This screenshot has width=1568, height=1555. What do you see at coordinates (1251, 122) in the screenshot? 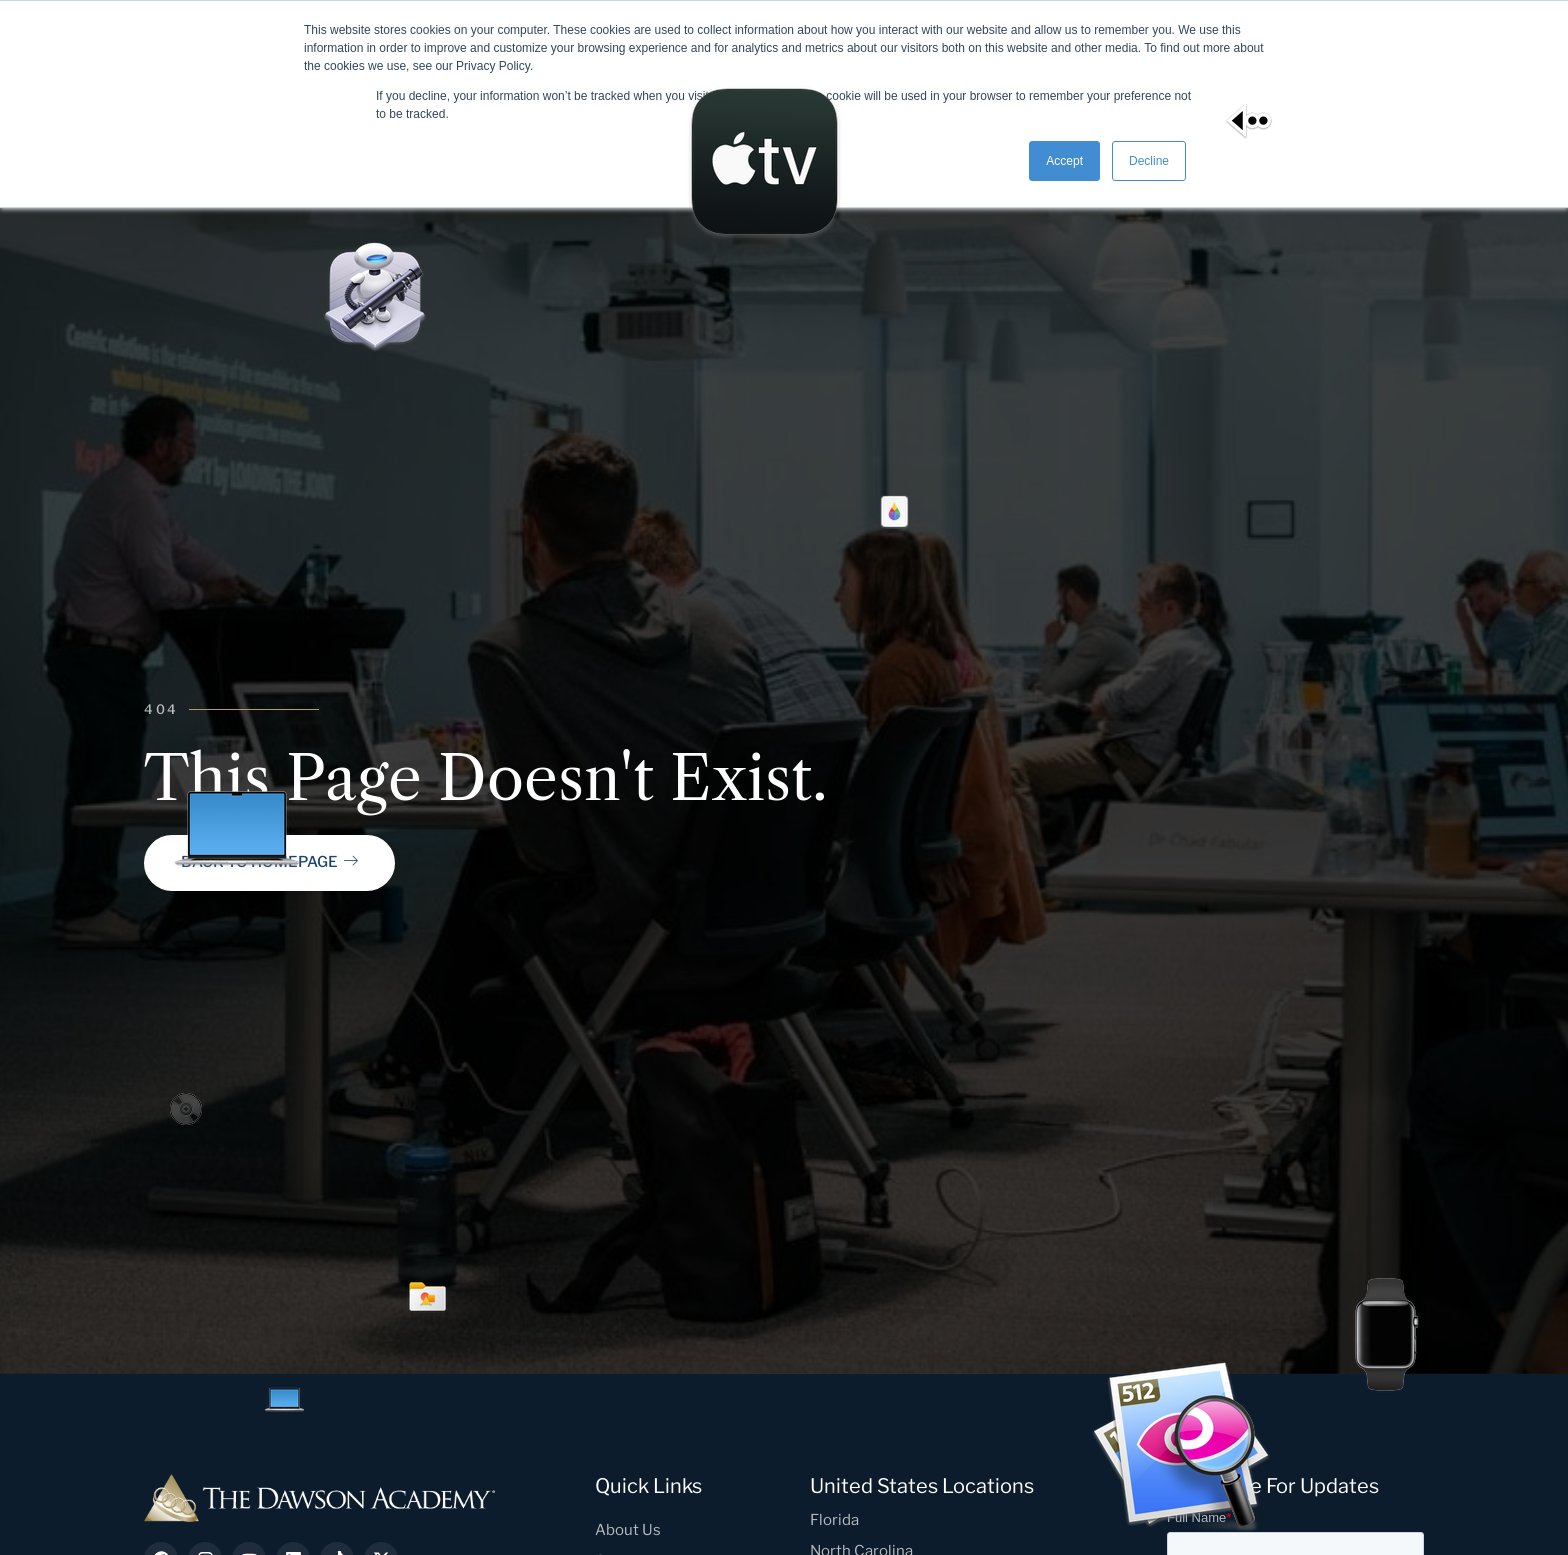
I see `go back to previous screen` at bounding box center [1251, 122].